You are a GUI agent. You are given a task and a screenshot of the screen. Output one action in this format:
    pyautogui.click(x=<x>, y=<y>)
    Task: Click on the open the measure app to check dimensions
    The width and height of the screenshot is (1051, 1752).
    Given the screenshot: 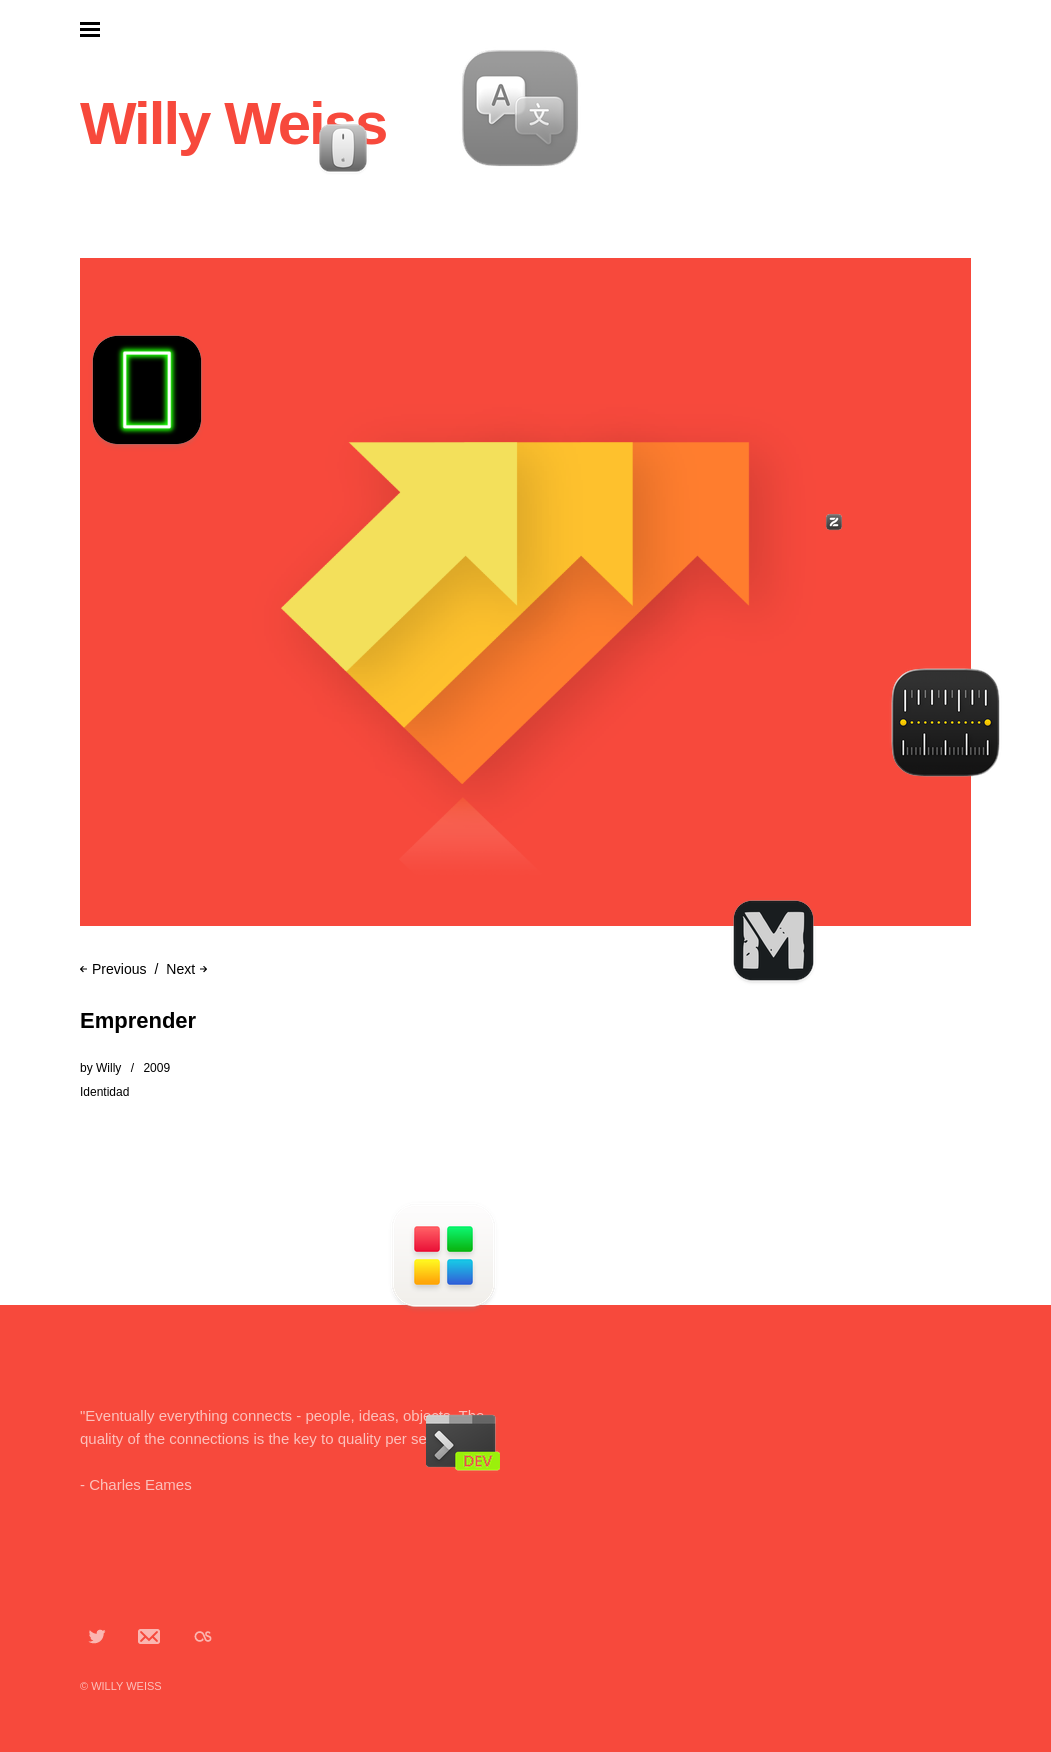 What is the action you would take?
    pyautogui.click(x=945, y=722)
    